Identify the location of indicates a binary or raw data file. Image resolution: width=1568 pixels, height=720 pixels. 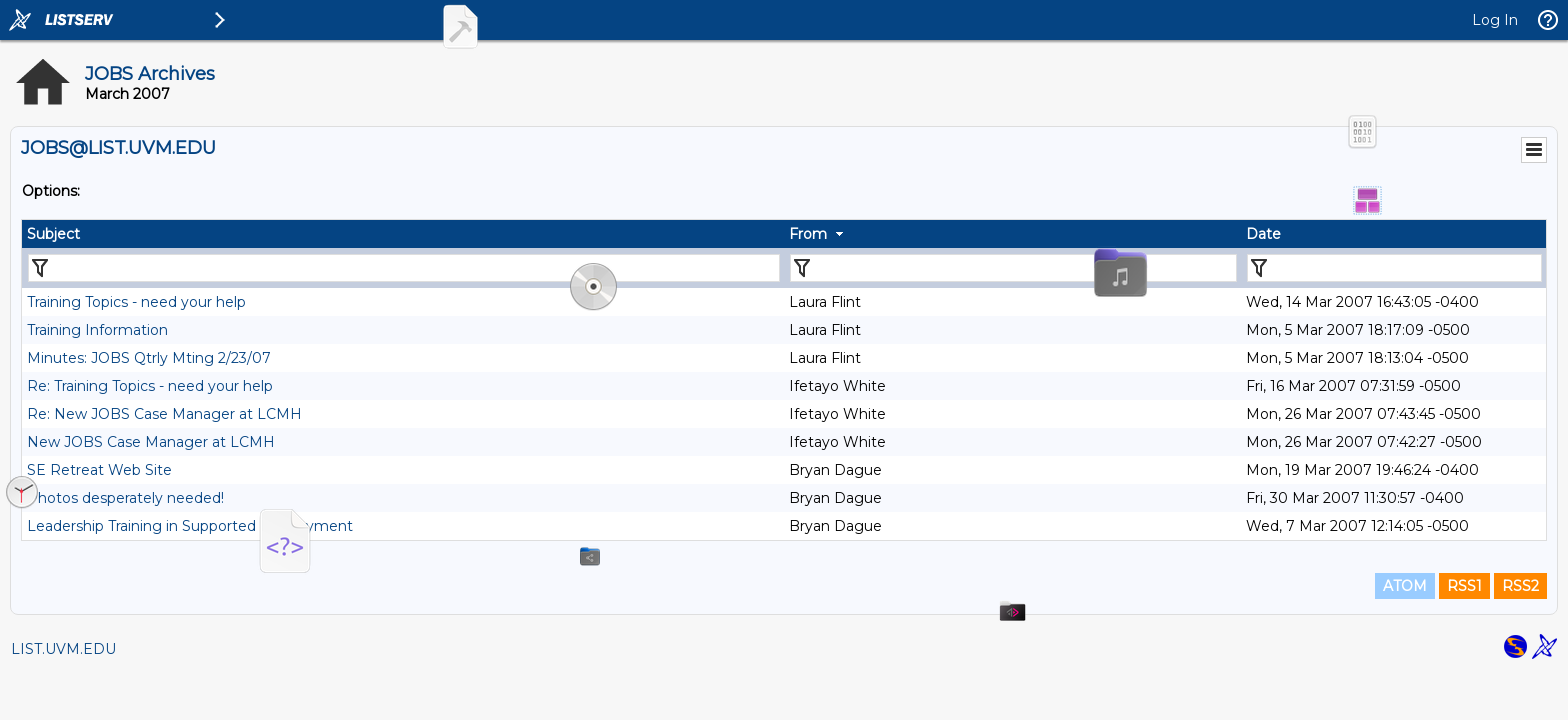
(1362, 131).